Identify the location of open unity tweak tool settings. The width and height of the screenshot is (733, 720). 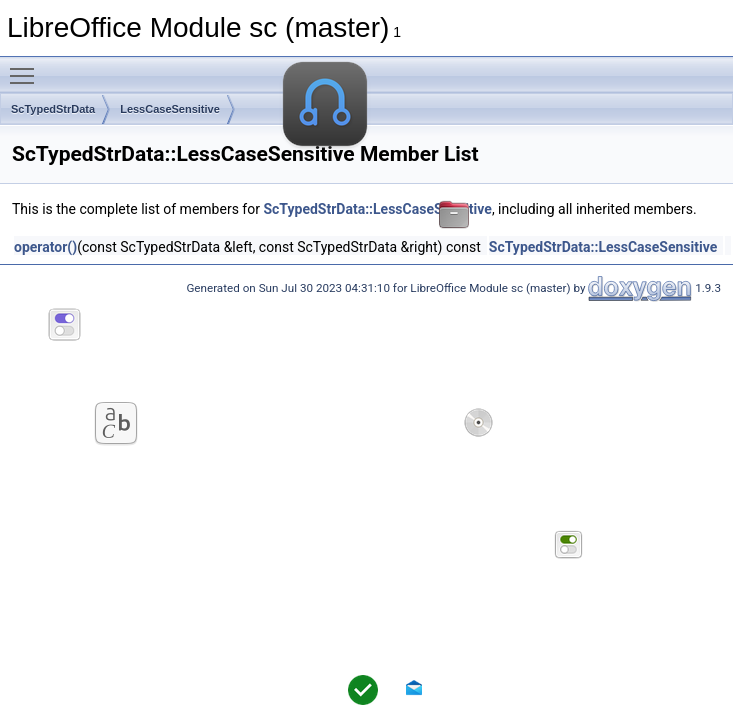
(64, 324).